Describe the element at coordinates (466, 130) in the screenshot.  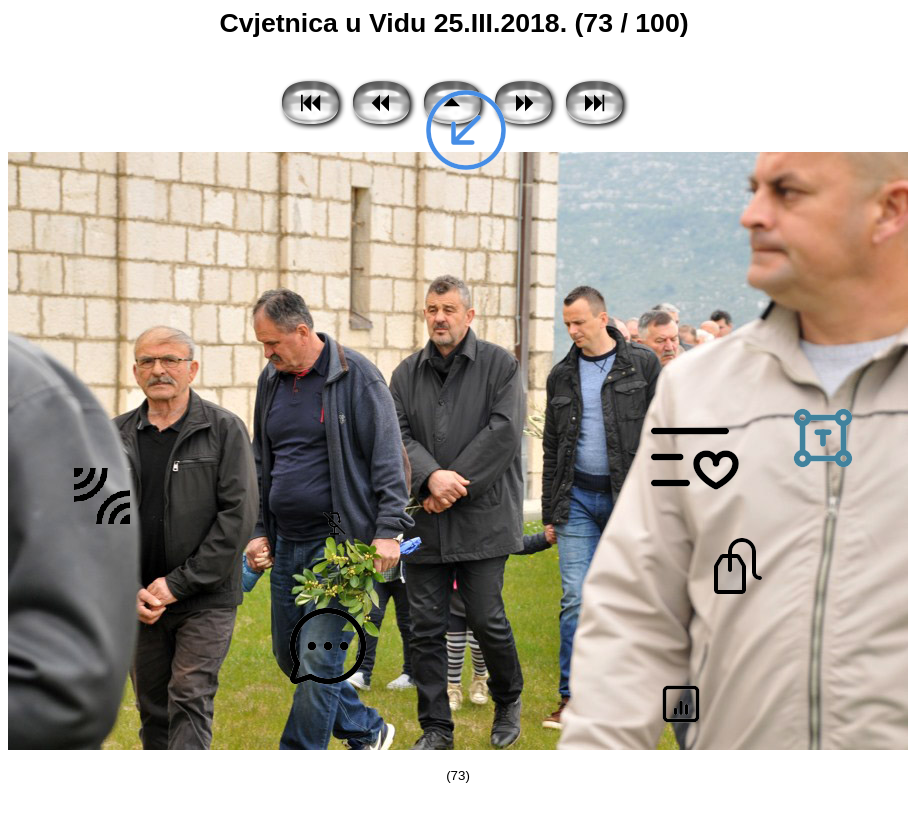
I see `navigate to previous or lower-left content` at that location.